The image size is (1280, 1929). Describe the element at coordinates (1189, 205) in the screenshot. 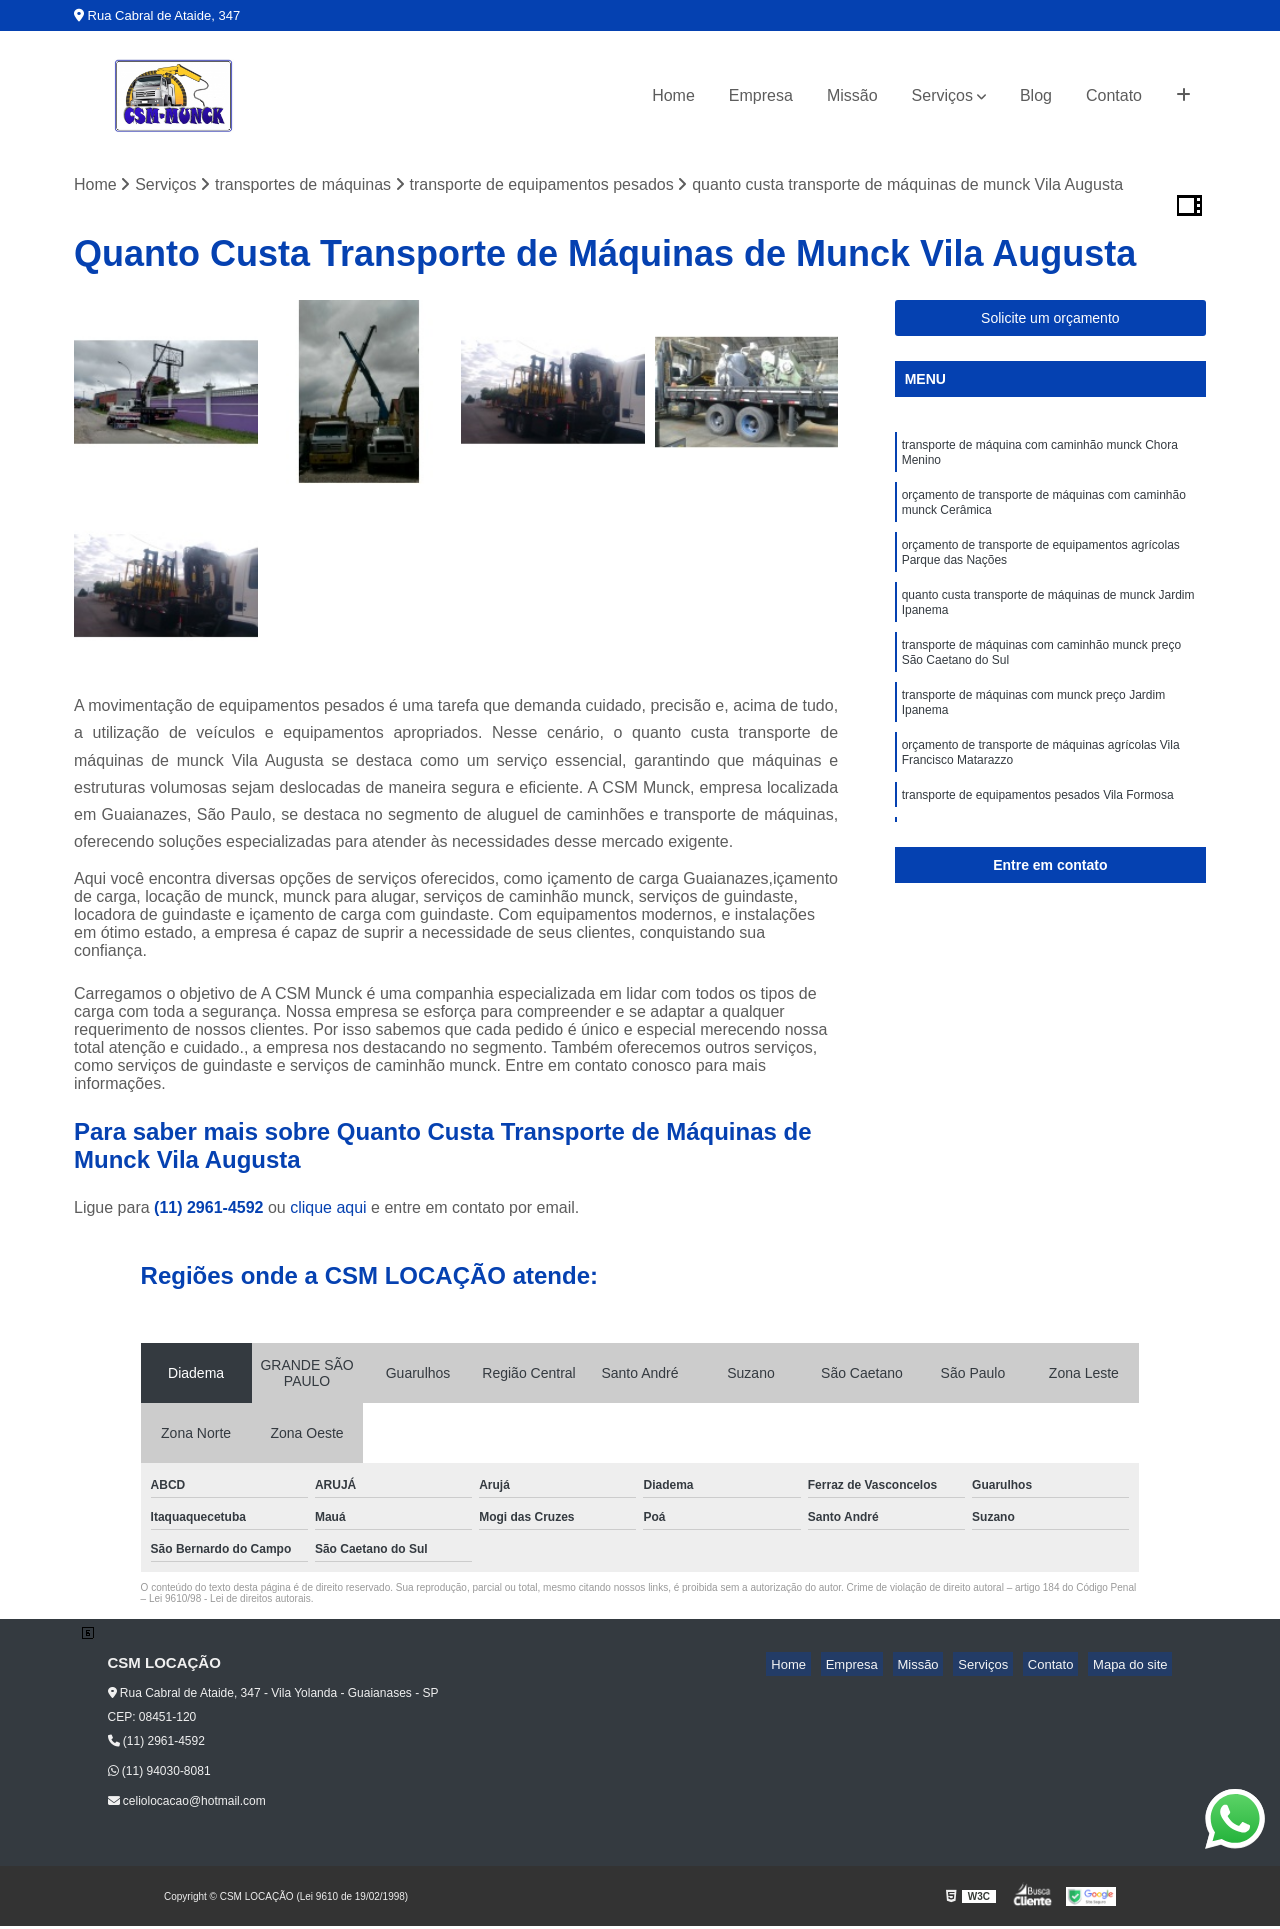

I see `toggle sidebar panel visibility` at that location.